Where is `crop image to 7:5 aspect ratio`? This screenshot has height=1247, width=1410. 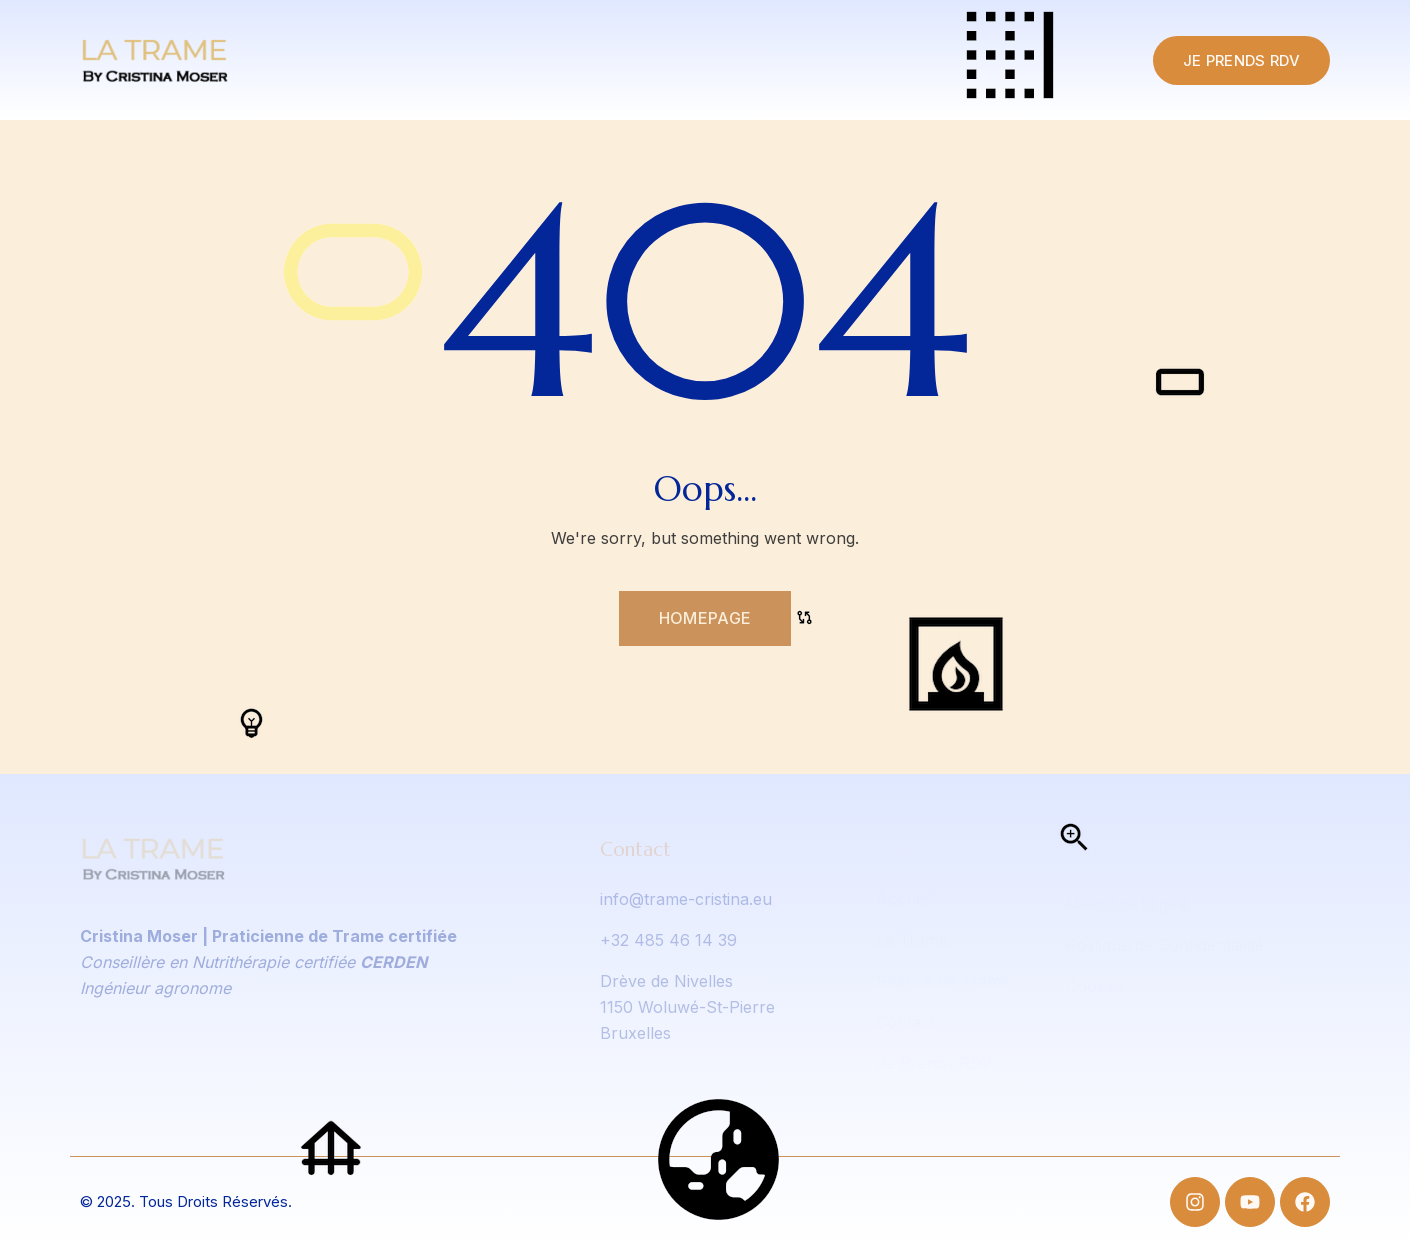
crop image to 7:5 aspect ratio is located at coordinates (1180, 382).